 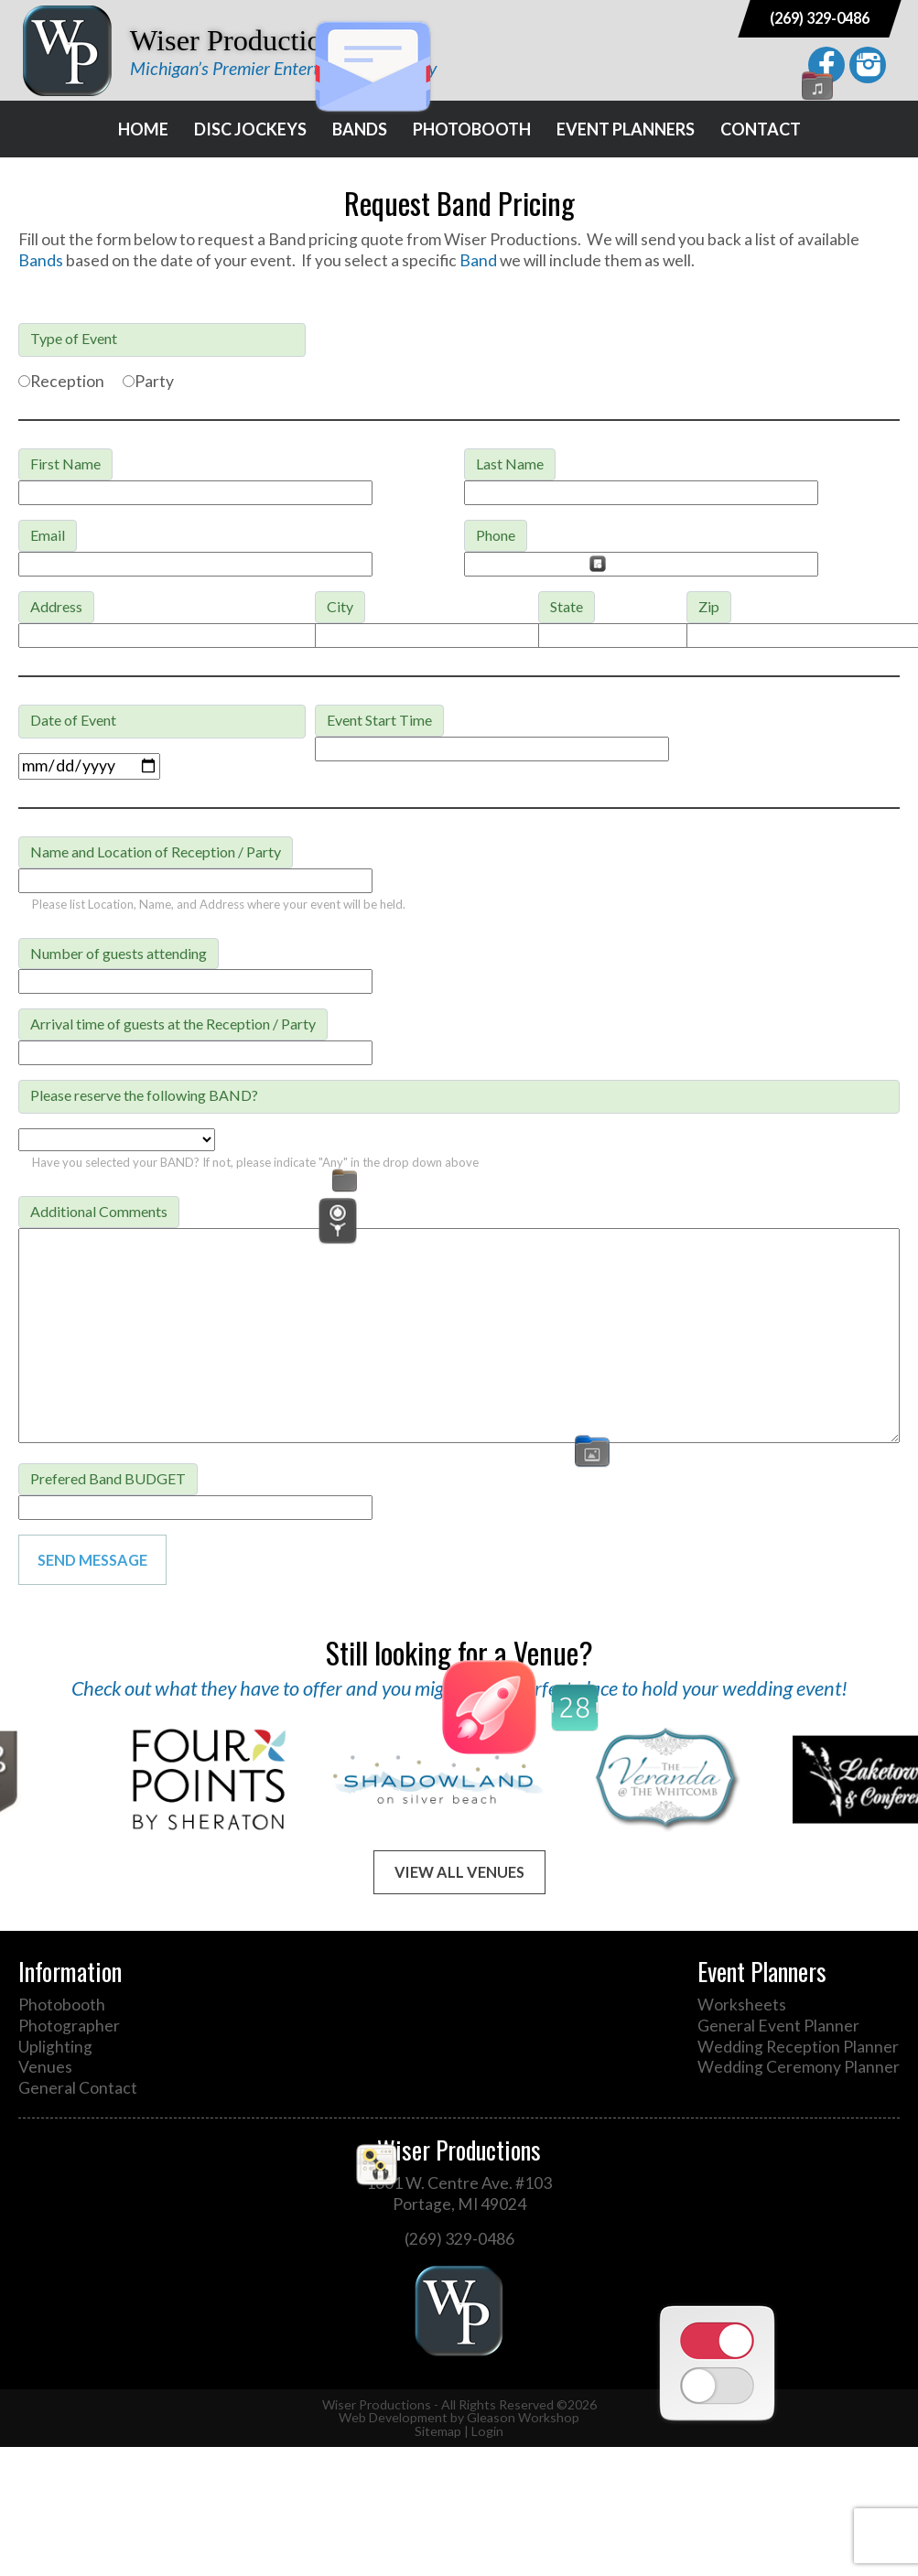 I want to click on open unity tweak tool settings, so click(x=717, y=2363).